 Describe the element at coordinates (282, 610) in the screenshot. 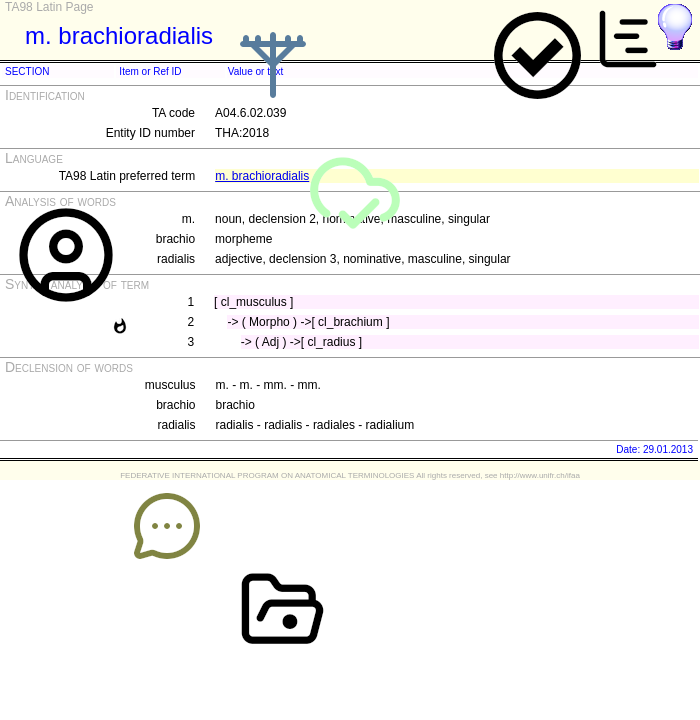

I see `indicates an open folder with new or unread content` at that location.